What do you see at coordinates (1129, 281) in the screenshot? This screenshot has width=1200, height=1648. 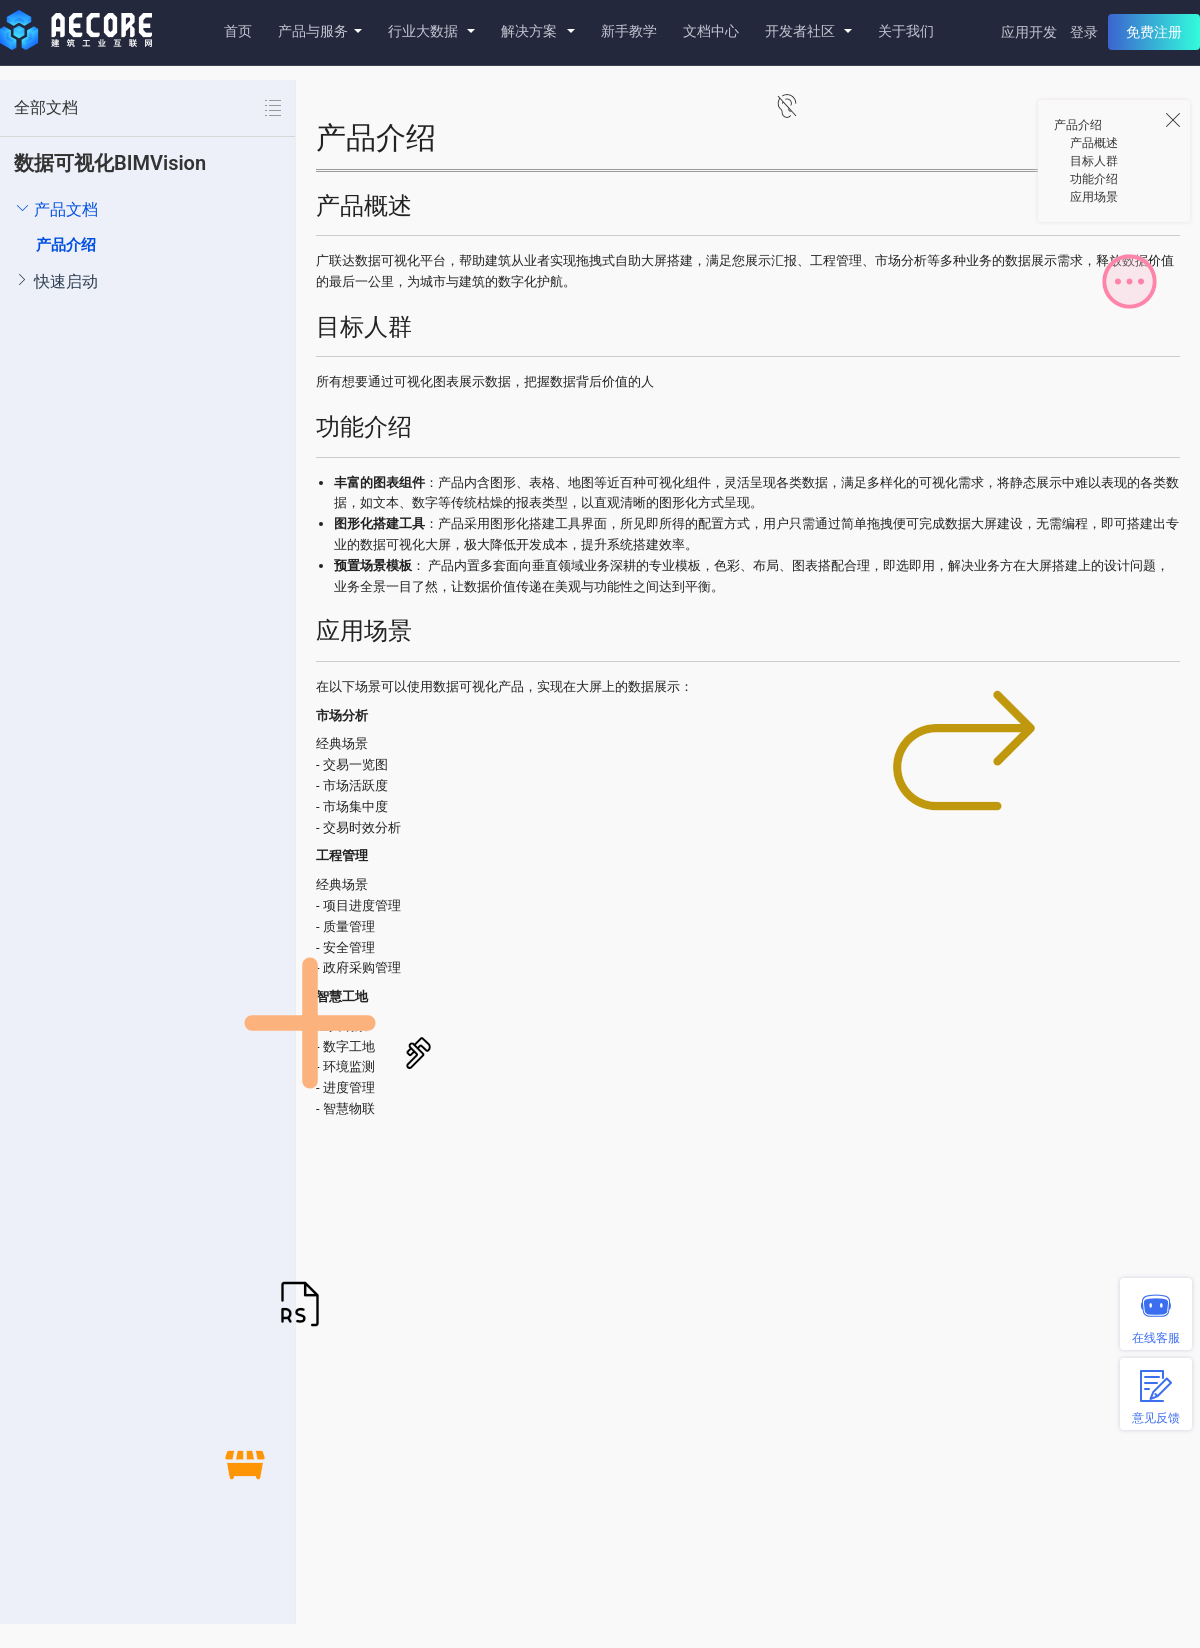 I see `open more options menu` at bounding box center [1129, 281].